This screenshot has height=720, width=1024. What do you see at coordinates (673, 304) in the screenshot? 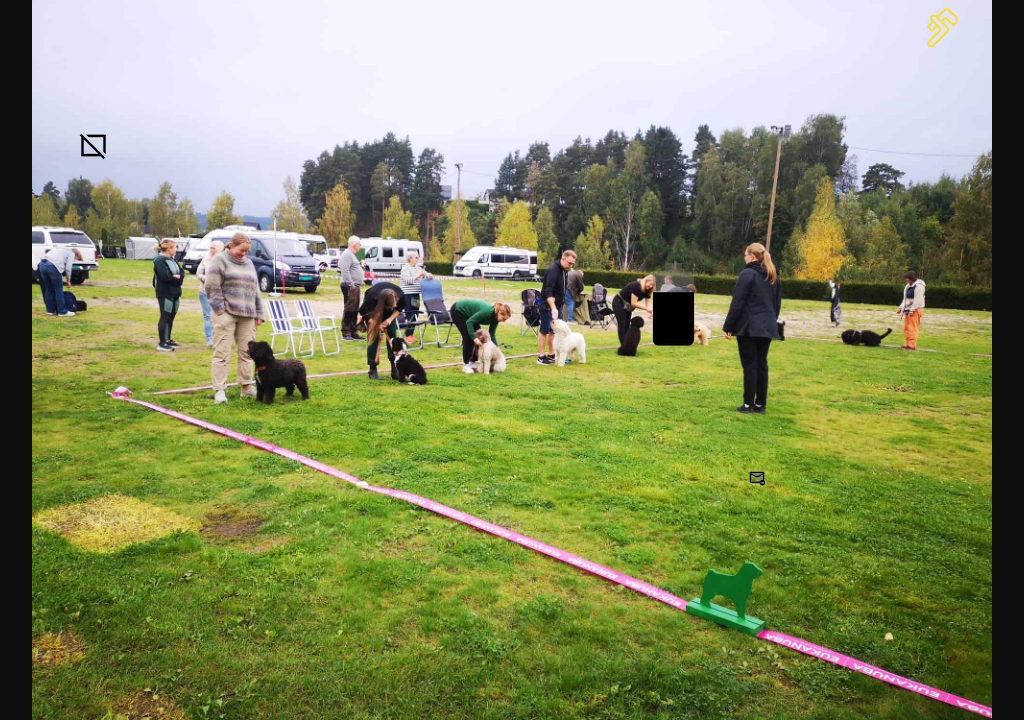
I see `indicates battery level at approximately 80%` at bounding box center [673, 304].